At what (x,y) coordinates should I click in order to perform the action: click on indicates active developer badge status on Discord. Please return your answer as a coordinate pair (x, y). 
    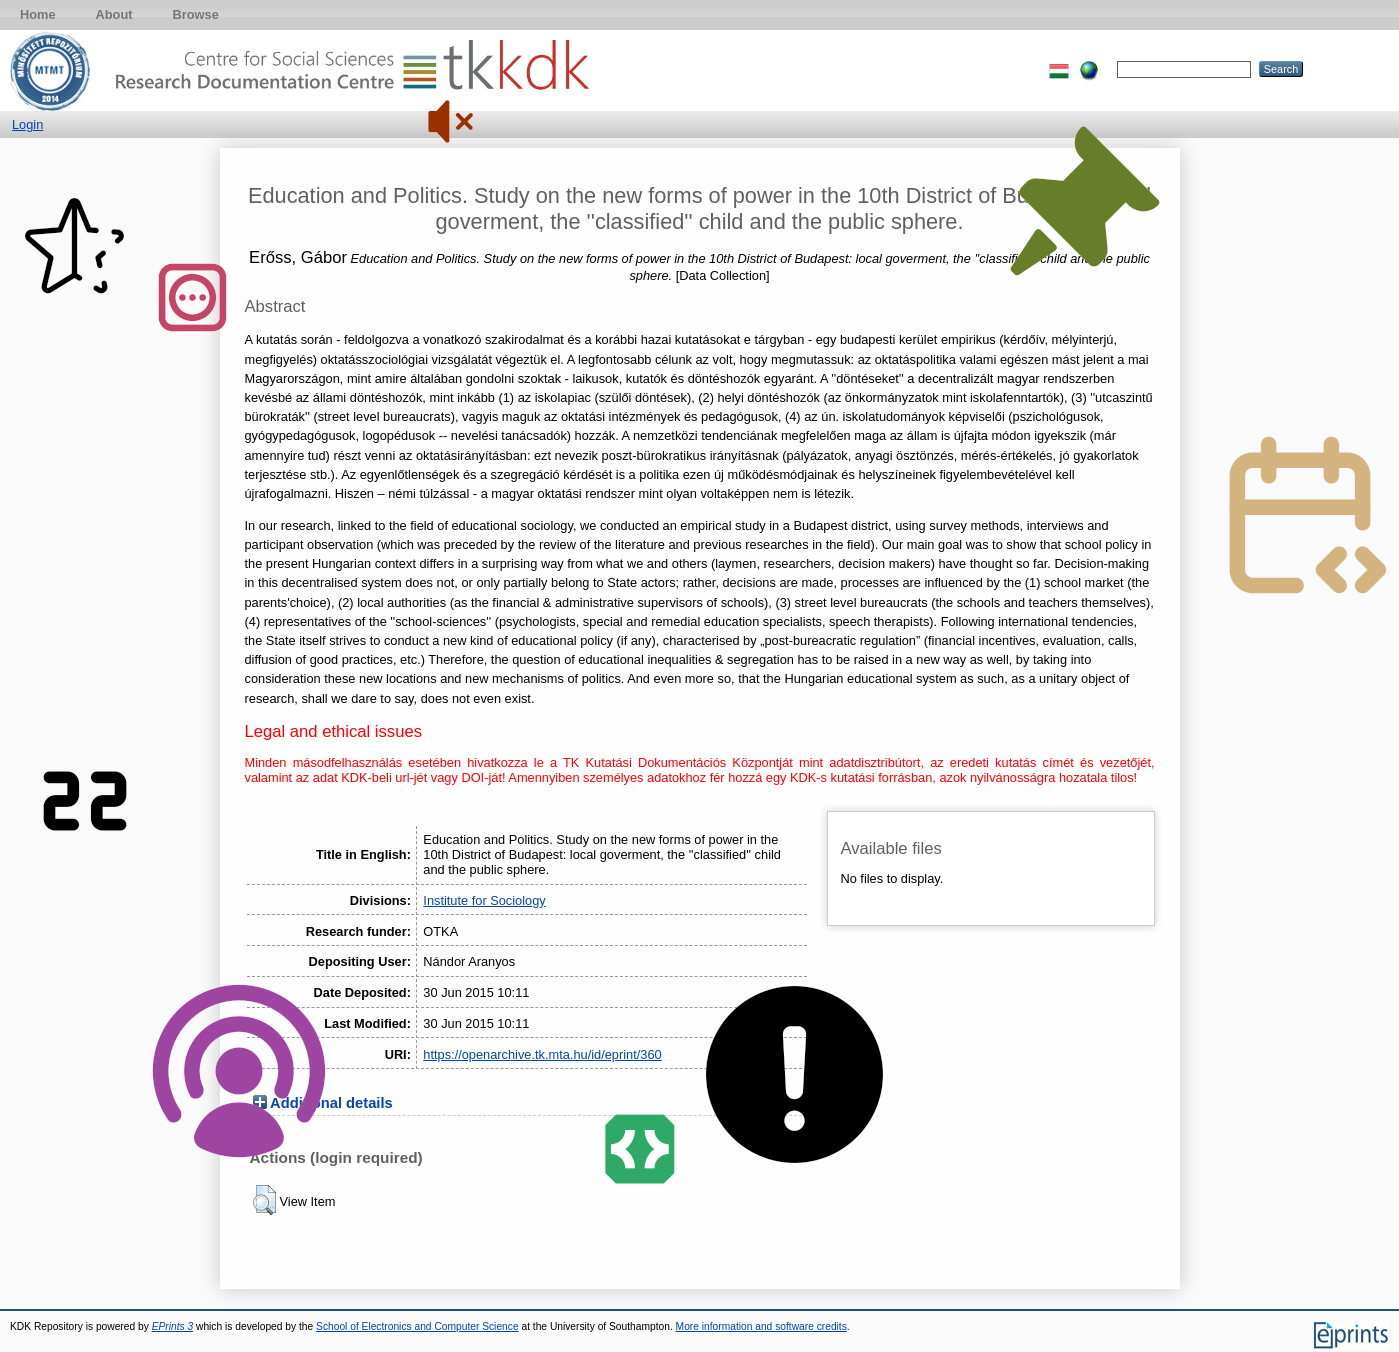
    Looking at the image, I should click on (640, 1149).